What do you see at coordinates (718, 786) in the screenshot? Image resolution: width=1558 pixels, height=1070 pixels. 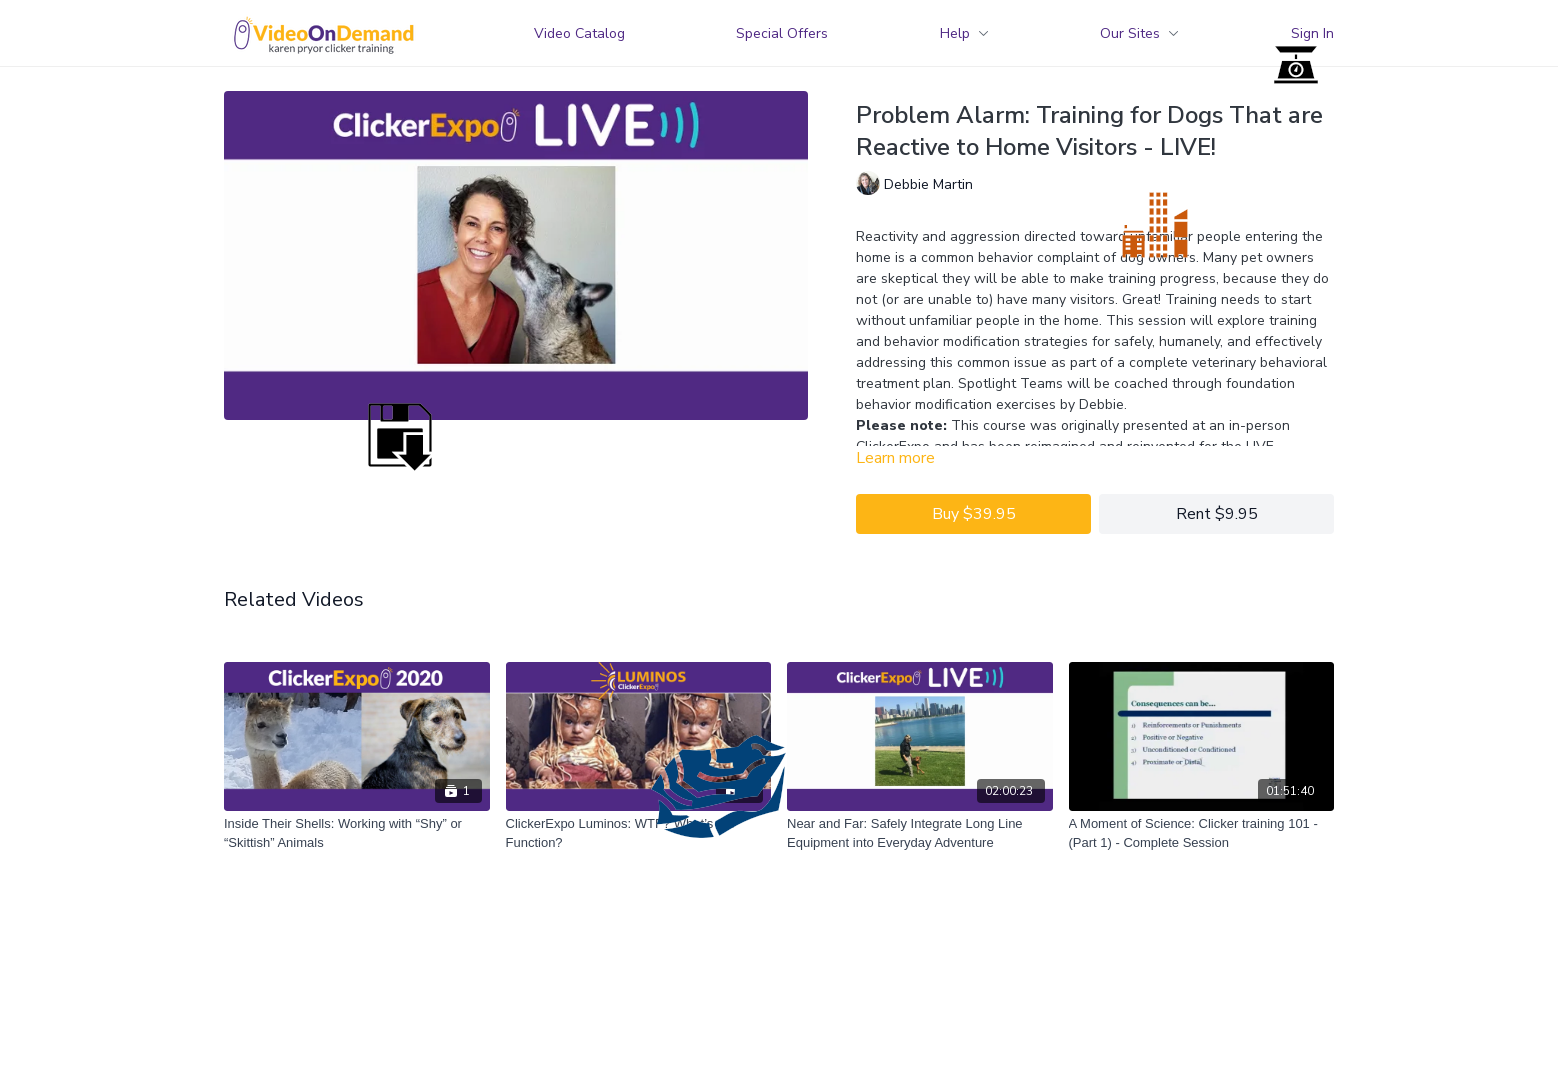 I see `indicates seafood or shellfish category` at bounding box center [718, 786].